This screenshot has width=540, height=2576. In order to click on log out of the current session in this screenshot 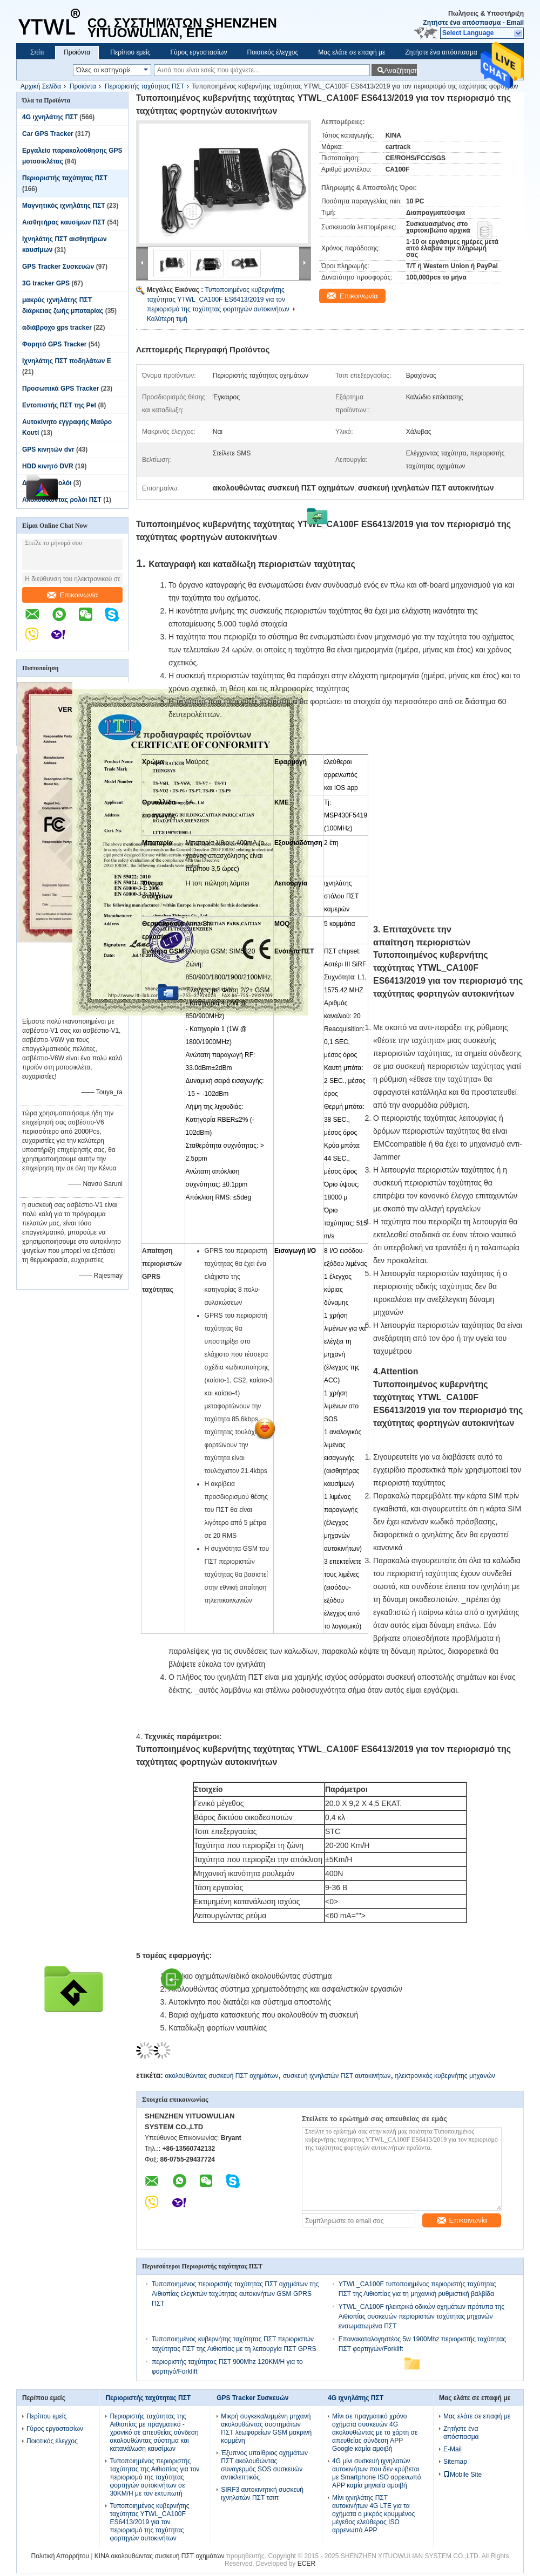, I will do `click(172, 1979)`.